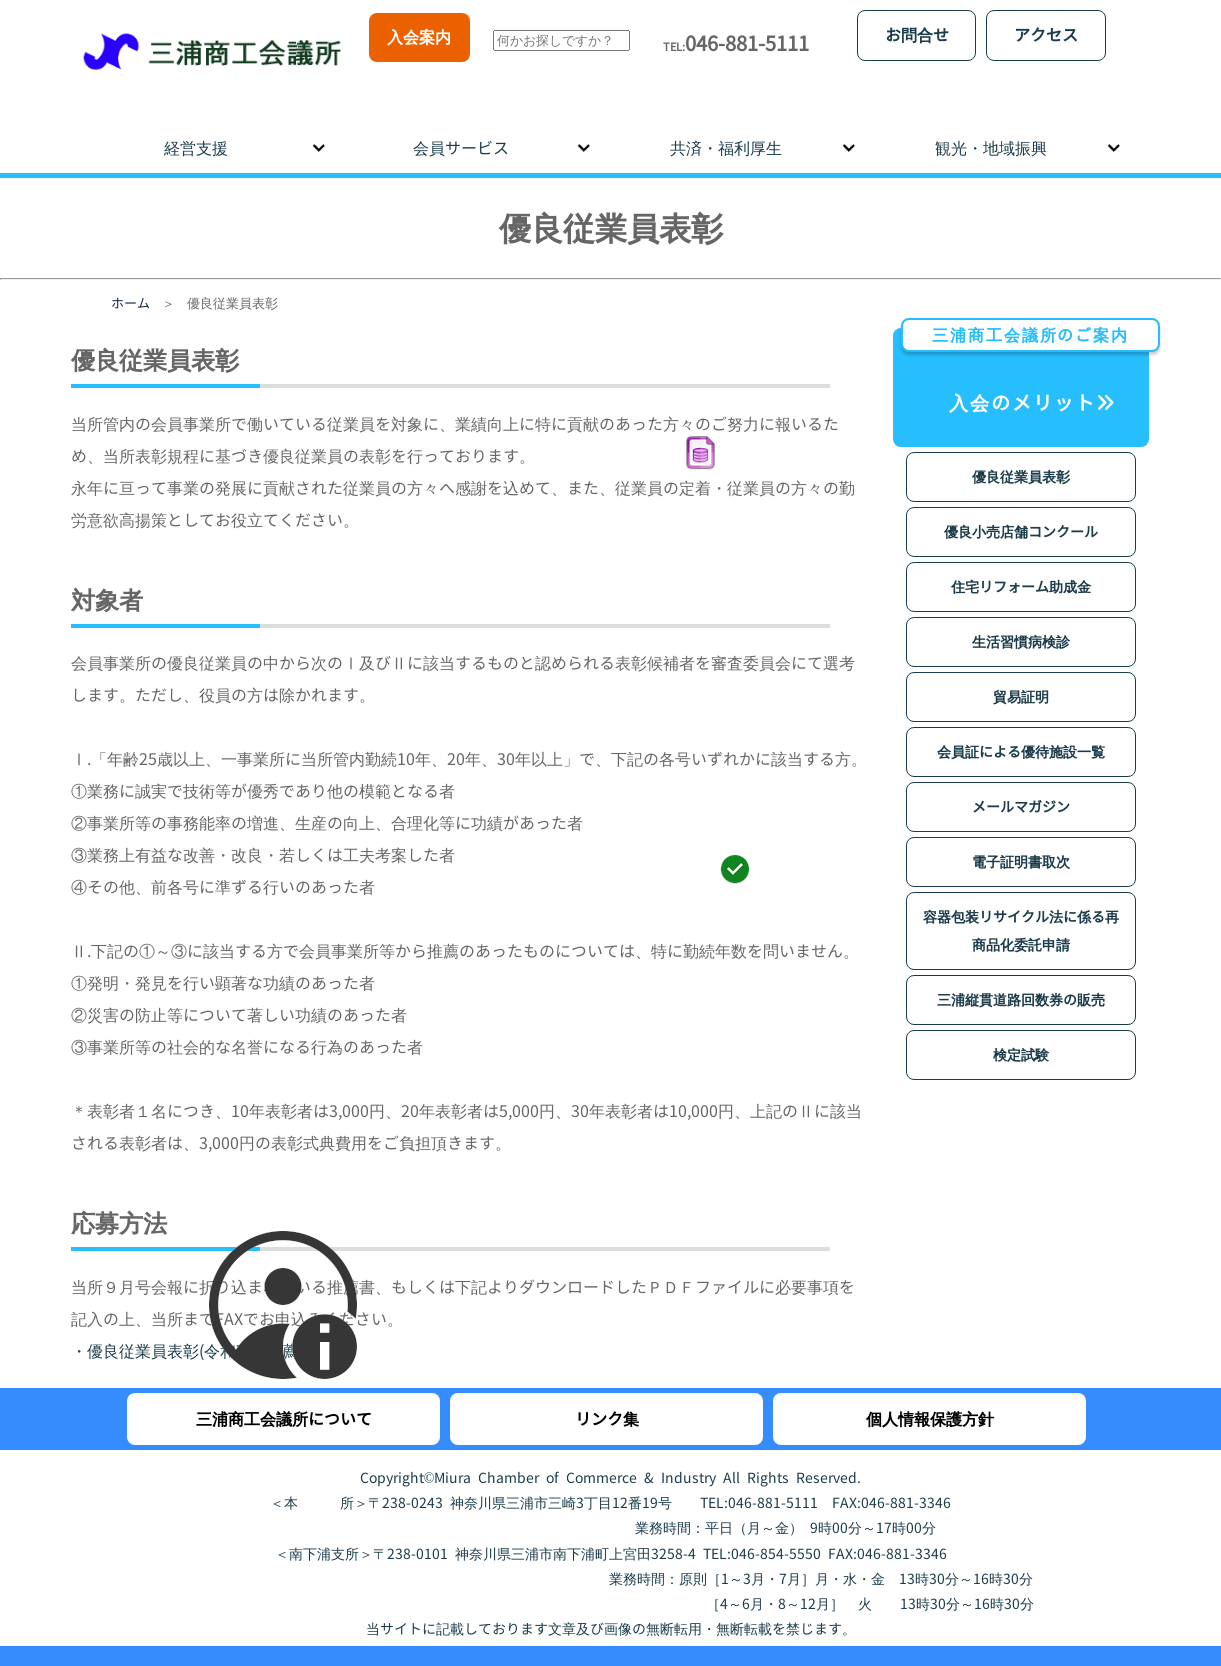 The height and width of the screenshot is (1666, 1221). Describe the element at coordinates (700, 452) in the screenshot. I see `open a database template file` at that location.